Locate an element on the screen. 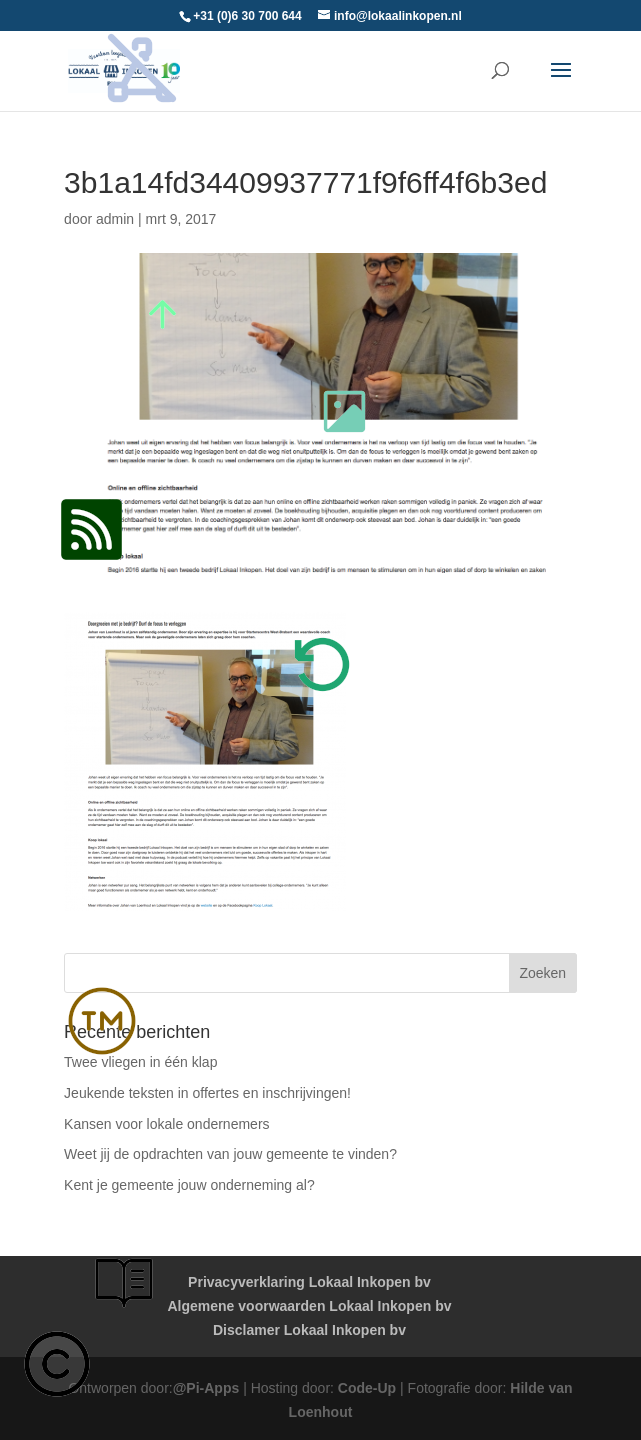  indicates copyrighted content is located at coordinates (57, 1364).